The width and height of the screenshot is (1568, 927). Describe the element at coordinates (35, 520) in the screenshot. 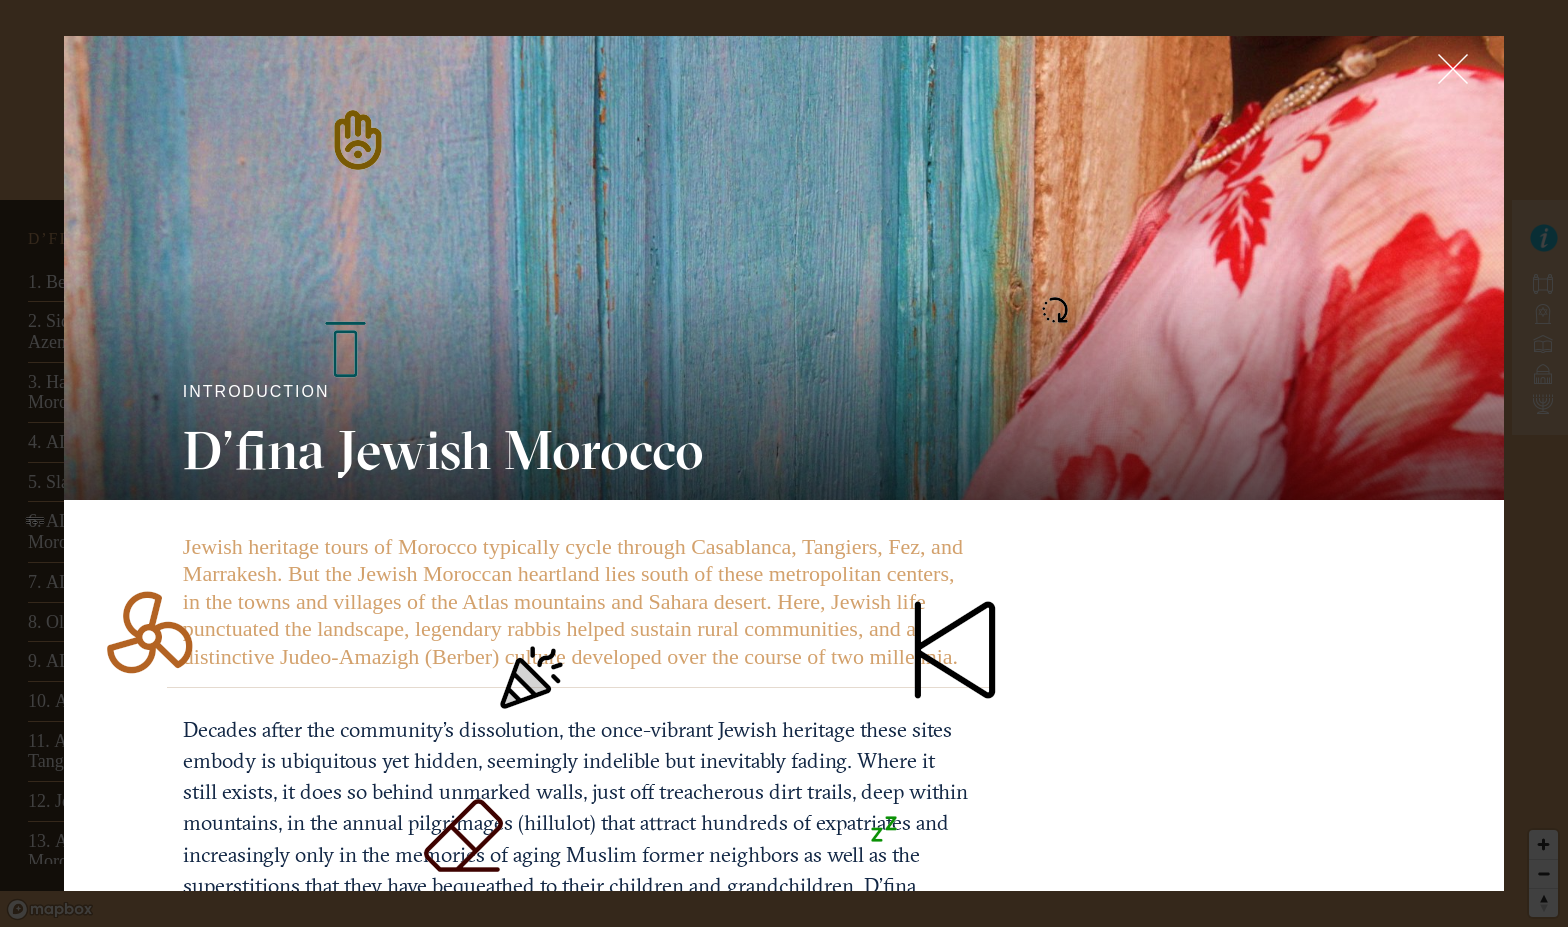

I see `power input or DC power connection port` at that location.